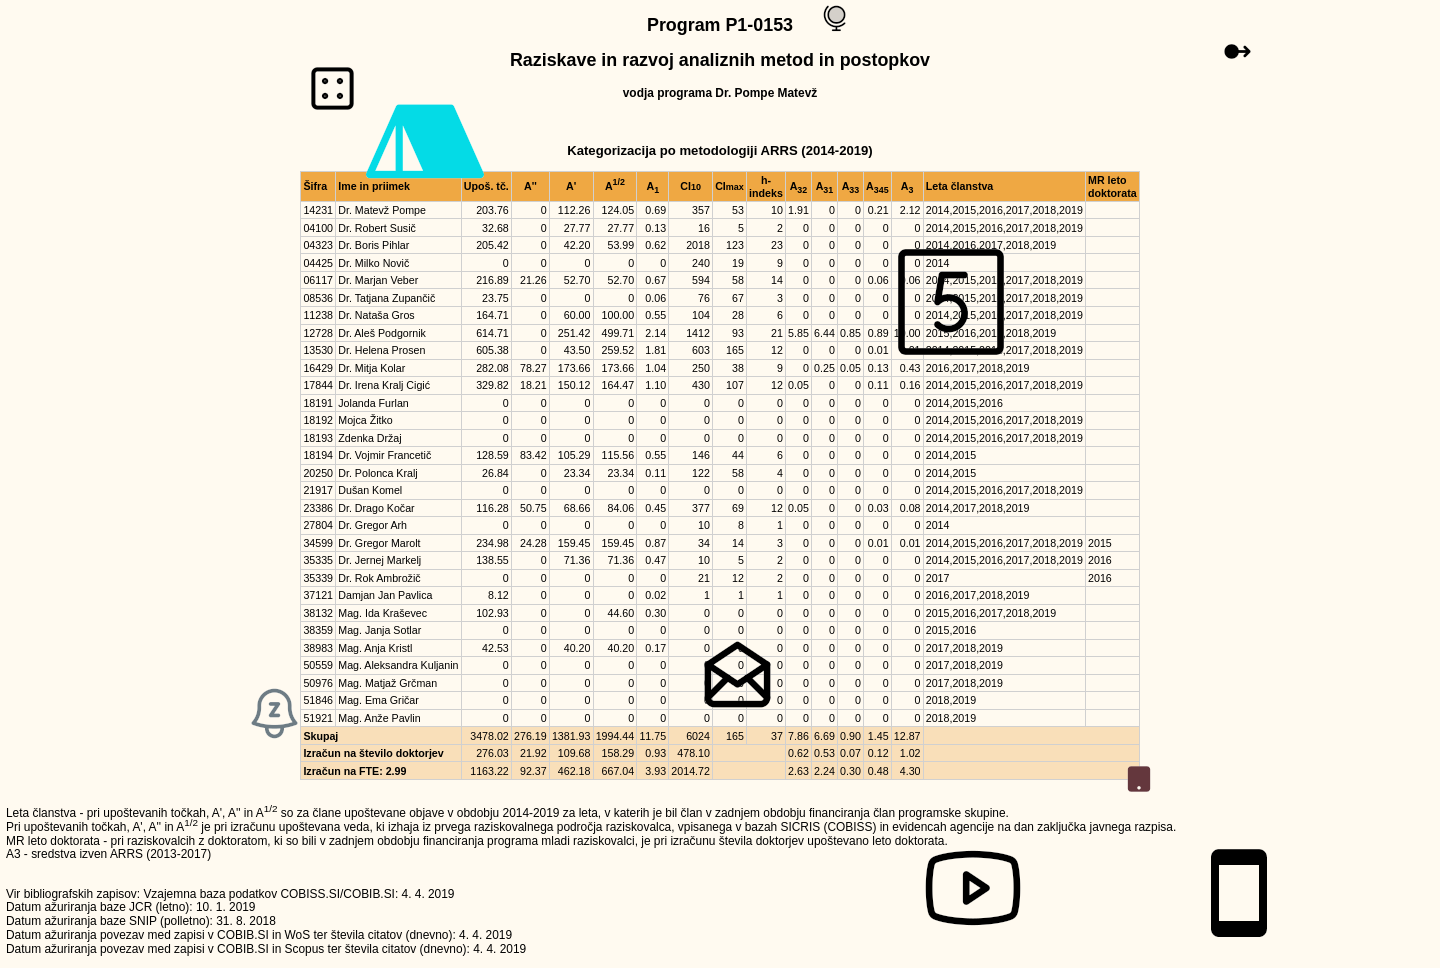 This screenshot has height=968, width=1440. What do you see at coordinates (835, 17) in the screenshot?
I see `access global or international settings` at bounding box center [835, 17].